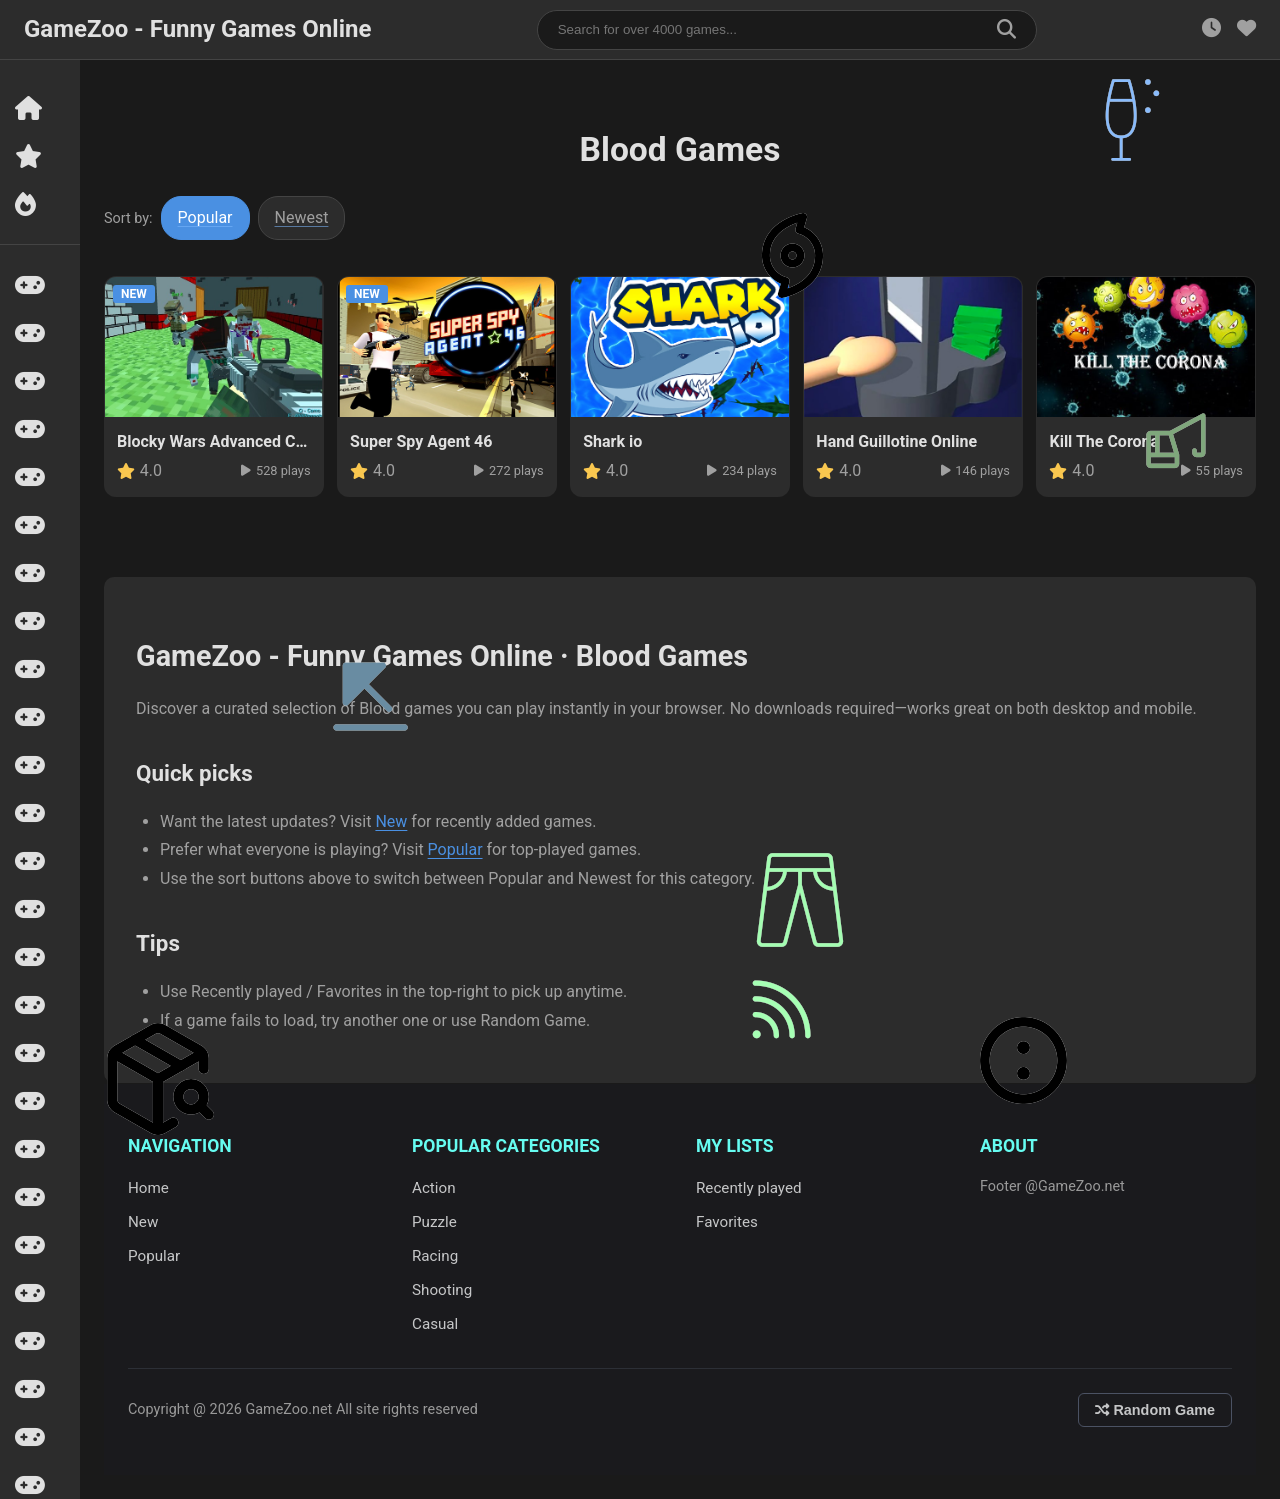  What do you see at coordinates (1023, 1060) in the screenshot?
I see `open more options menu` at bounding box center [1023, 1060].